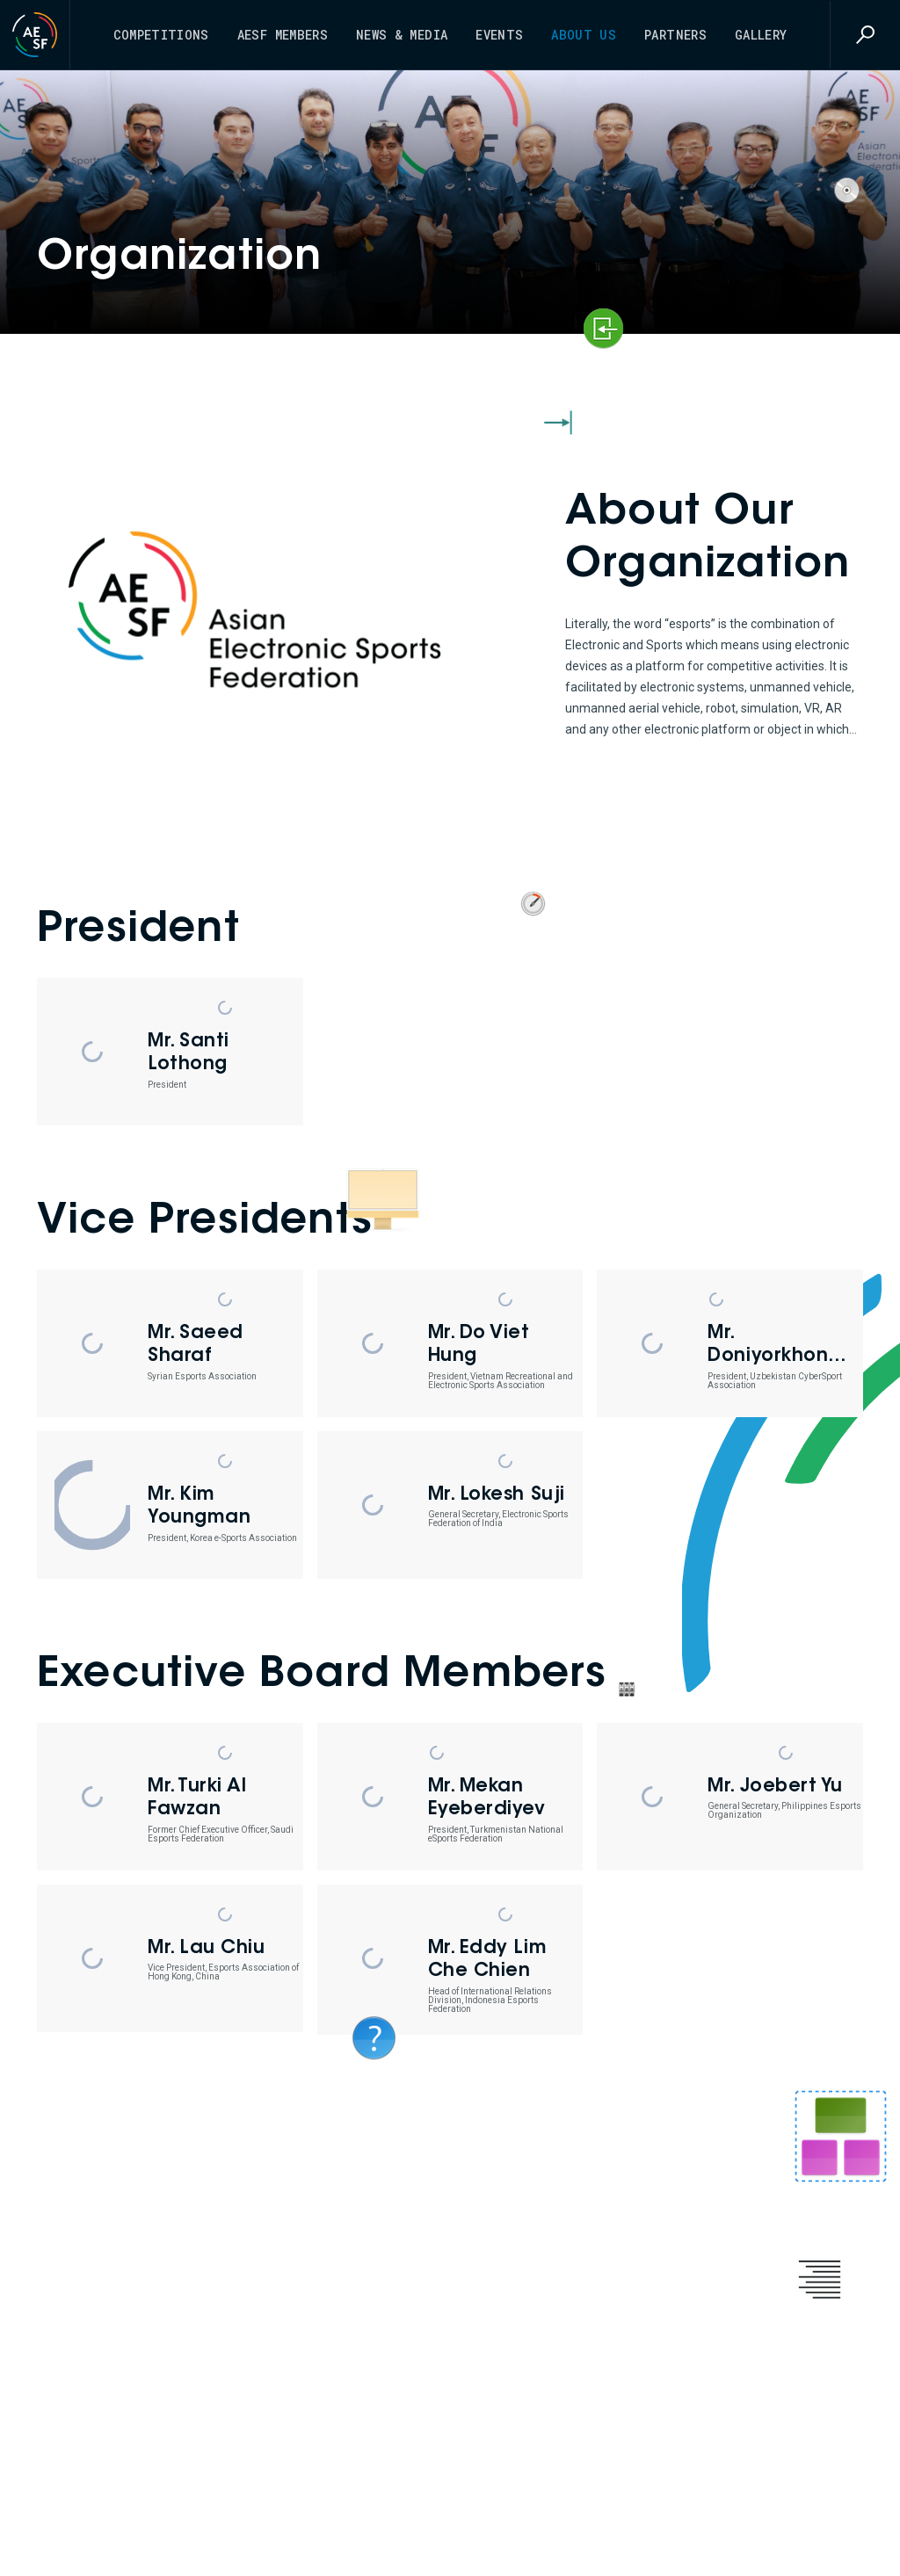  I want to click on open the help center or documentation, so click(374, 2037).